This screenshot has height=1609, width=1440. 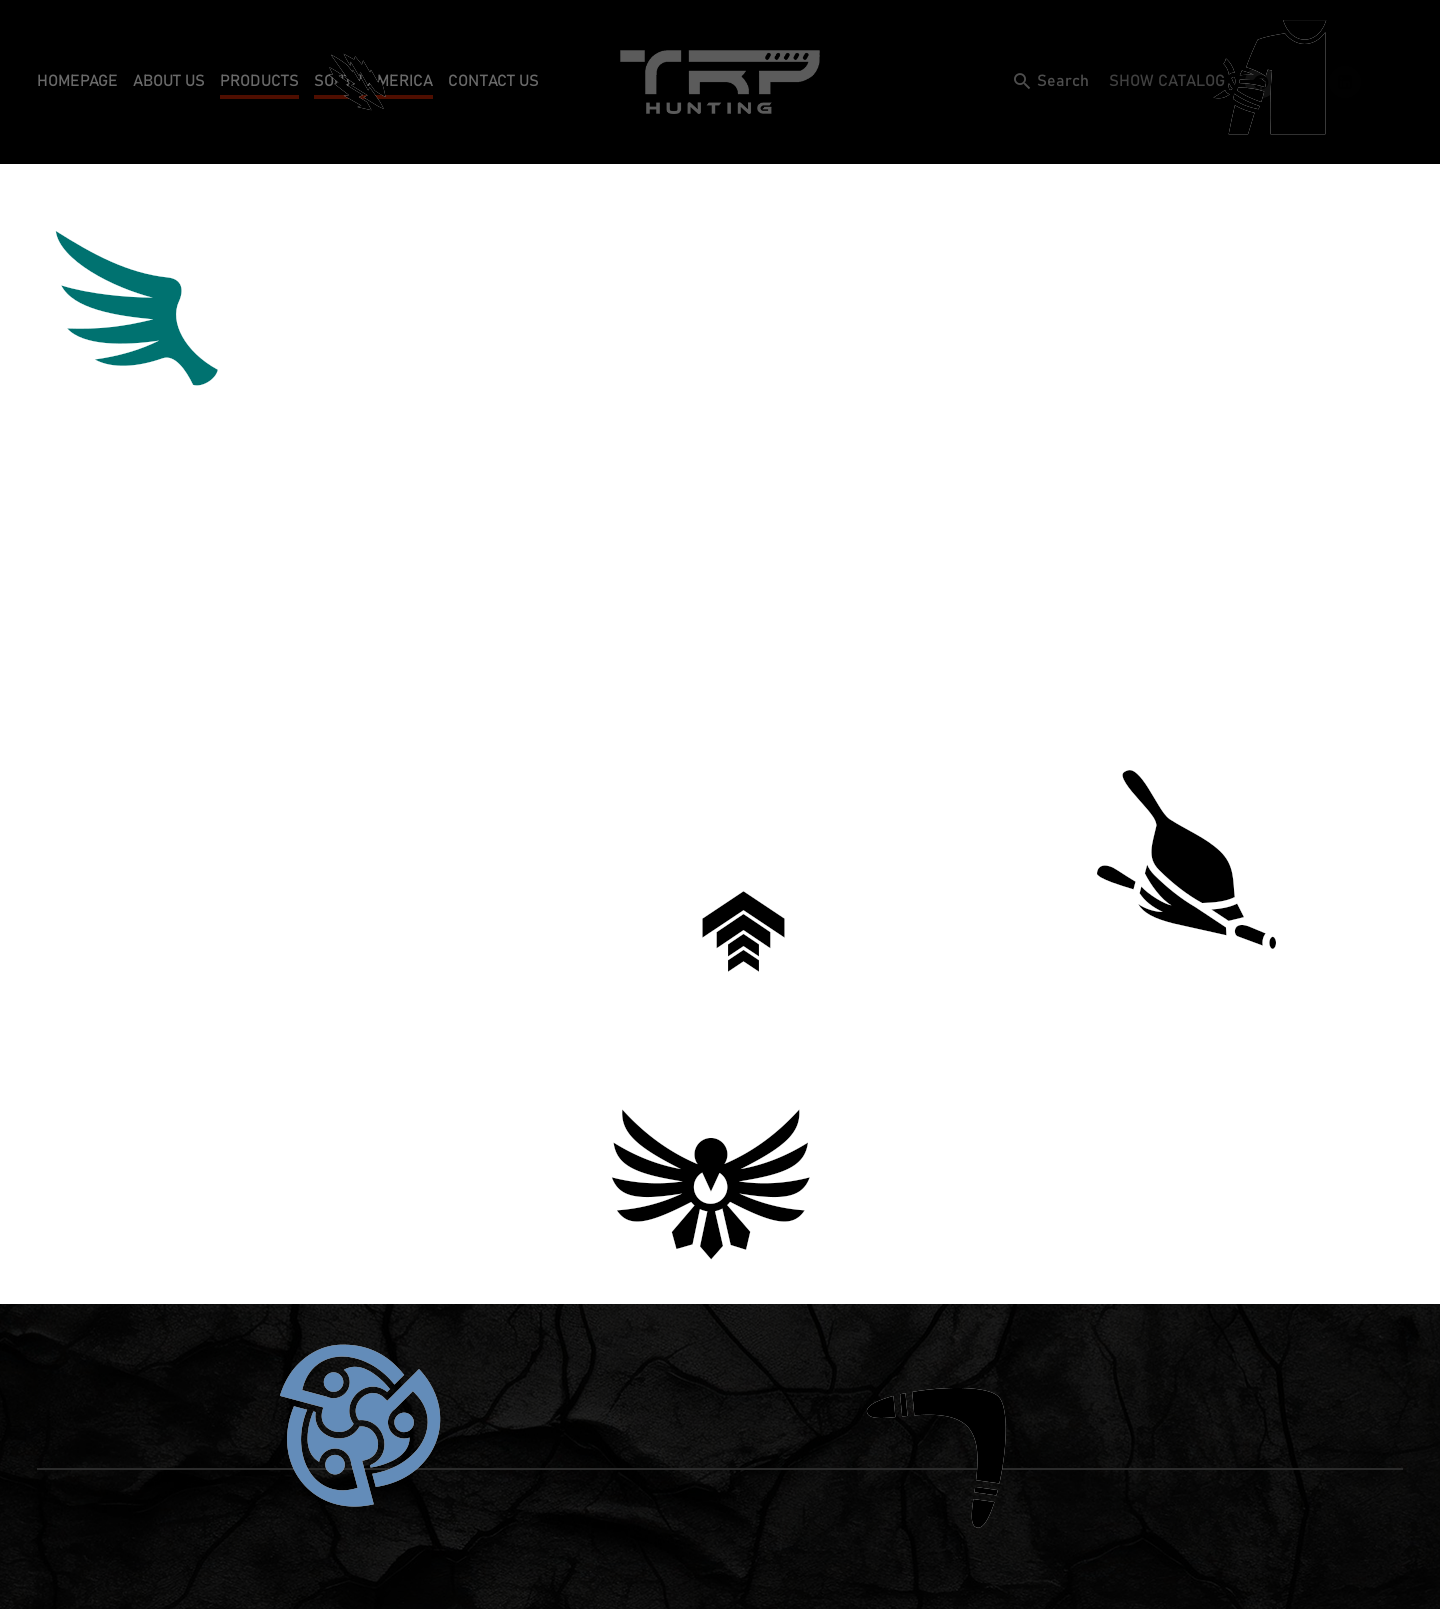 What do you see at coordinates (710, 1186) in the screenshot?
I see `symbol representing freedom or liberation theme` at bounding box center [710, 1186].